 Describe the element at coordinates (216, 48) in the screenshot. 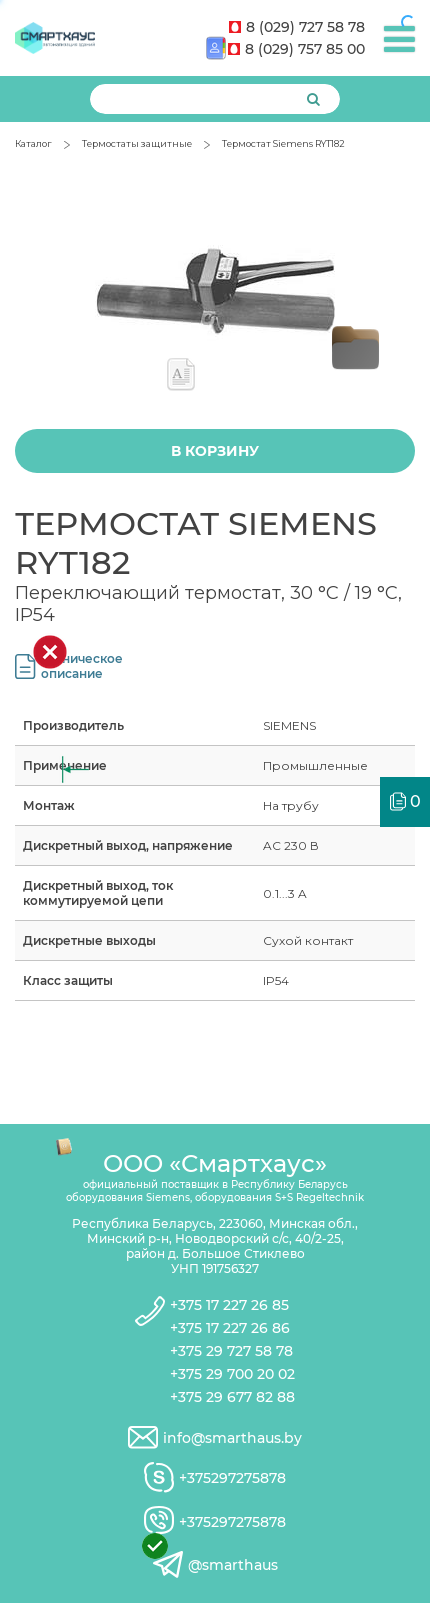

I see `open the contacts app` at that location.